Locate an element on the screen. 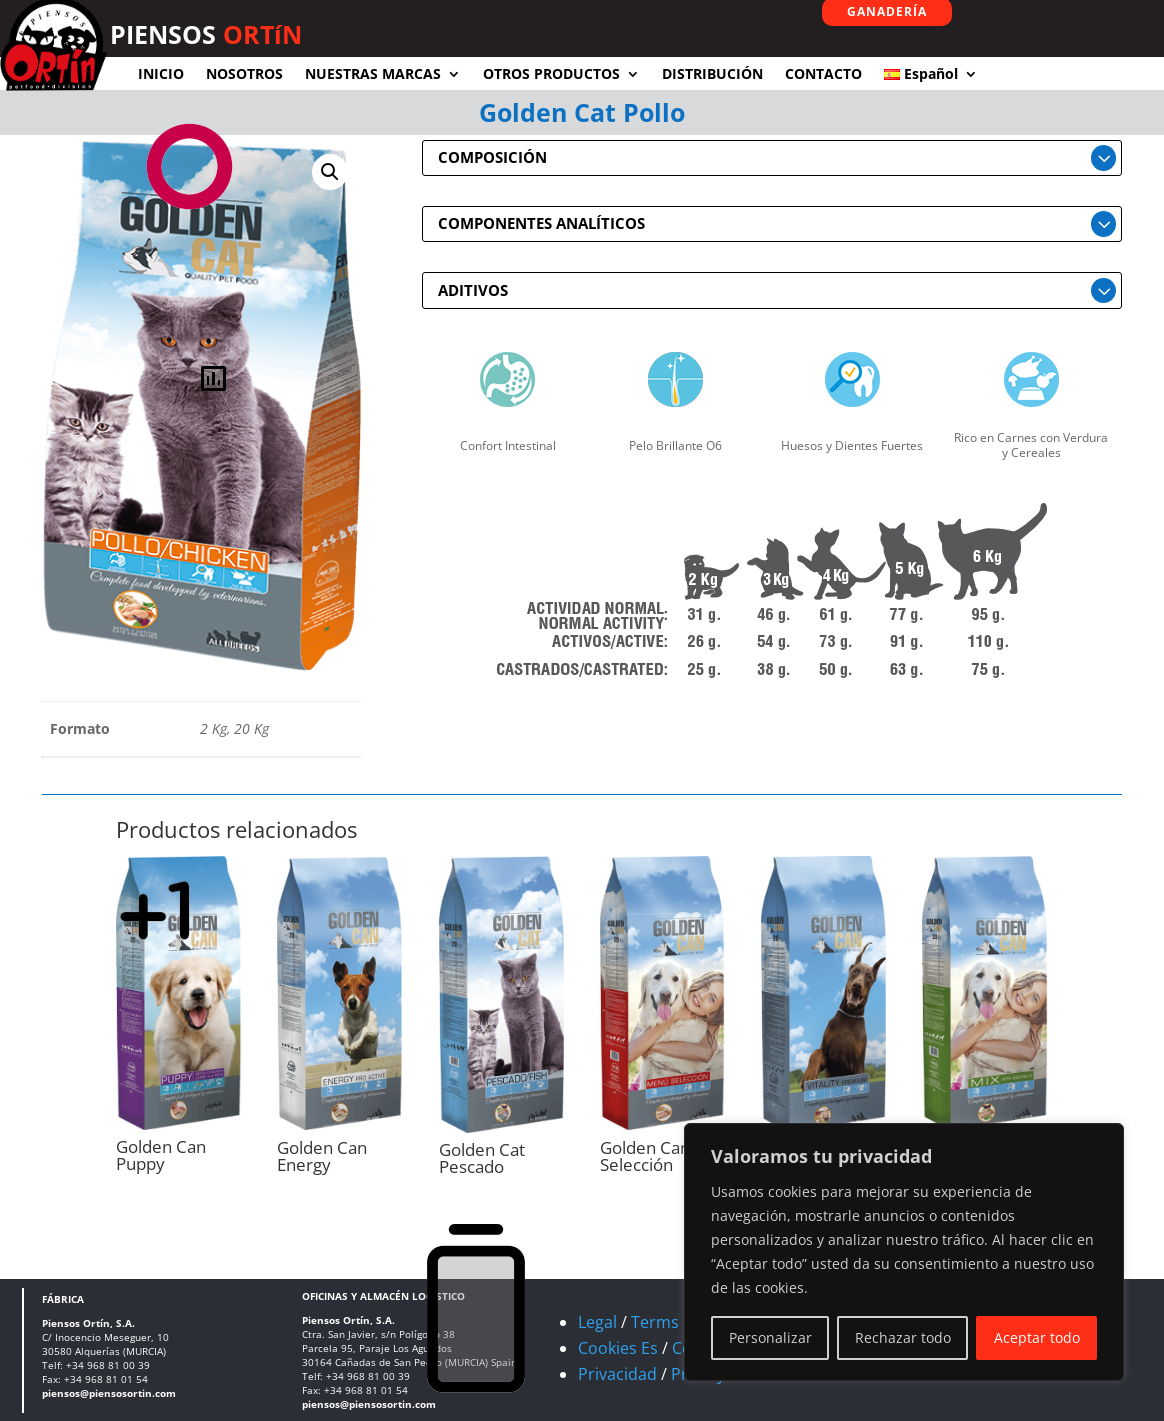  indicates battery is completely drained is located at coordinates (476, 1311).